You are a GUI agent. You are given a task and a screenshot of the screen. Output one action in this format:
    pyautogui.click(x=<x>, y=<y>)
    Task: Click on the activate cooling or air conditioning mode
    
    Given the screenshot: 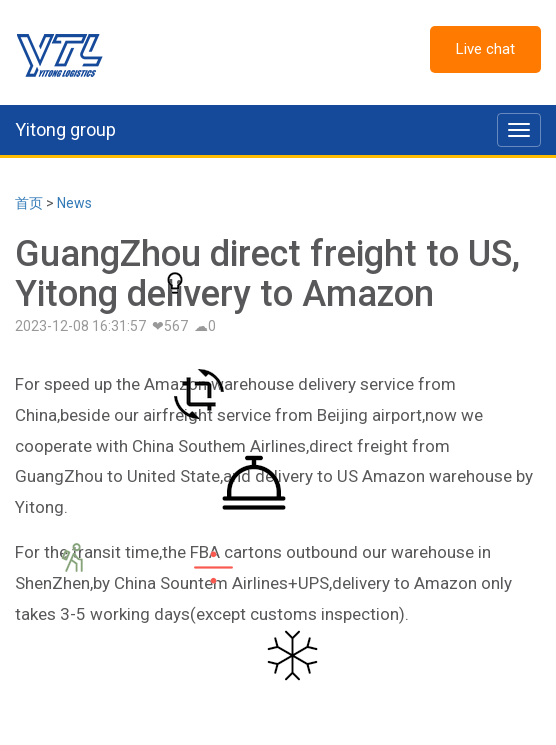 What is the action you would take?
    pyautogui.click(x=292, y=655)
    